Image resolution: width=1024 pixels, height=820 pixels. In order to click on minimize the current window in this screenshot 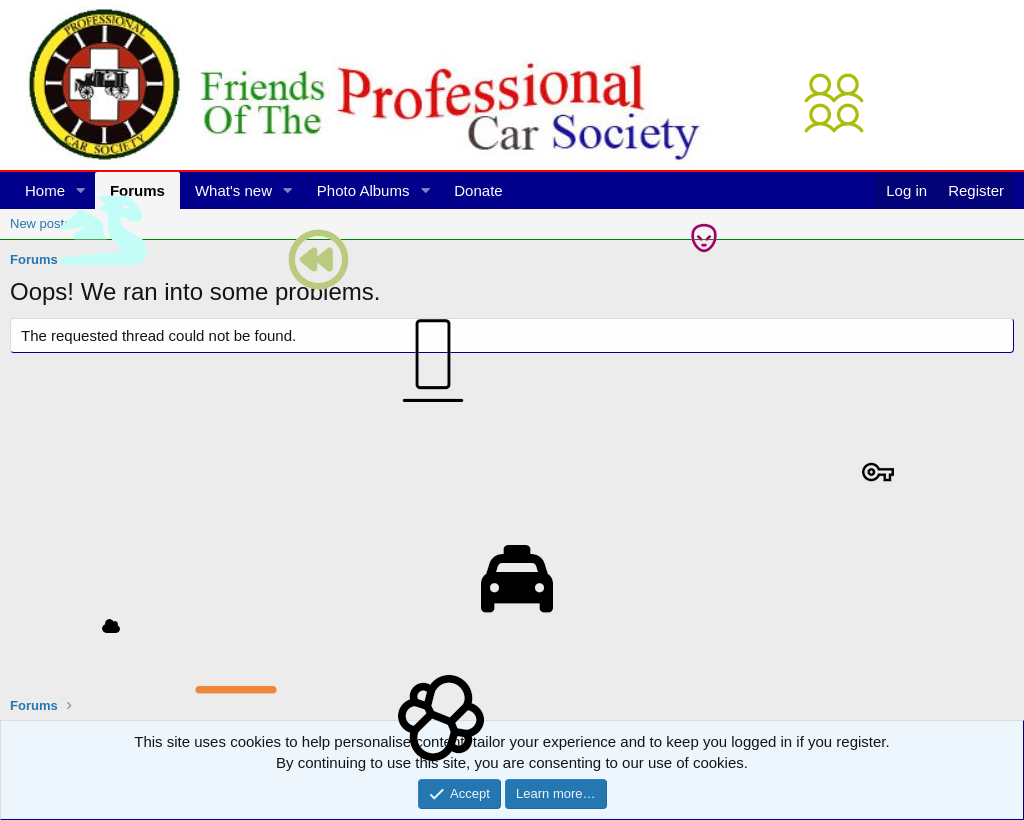, I will do `click(236, 663)`.